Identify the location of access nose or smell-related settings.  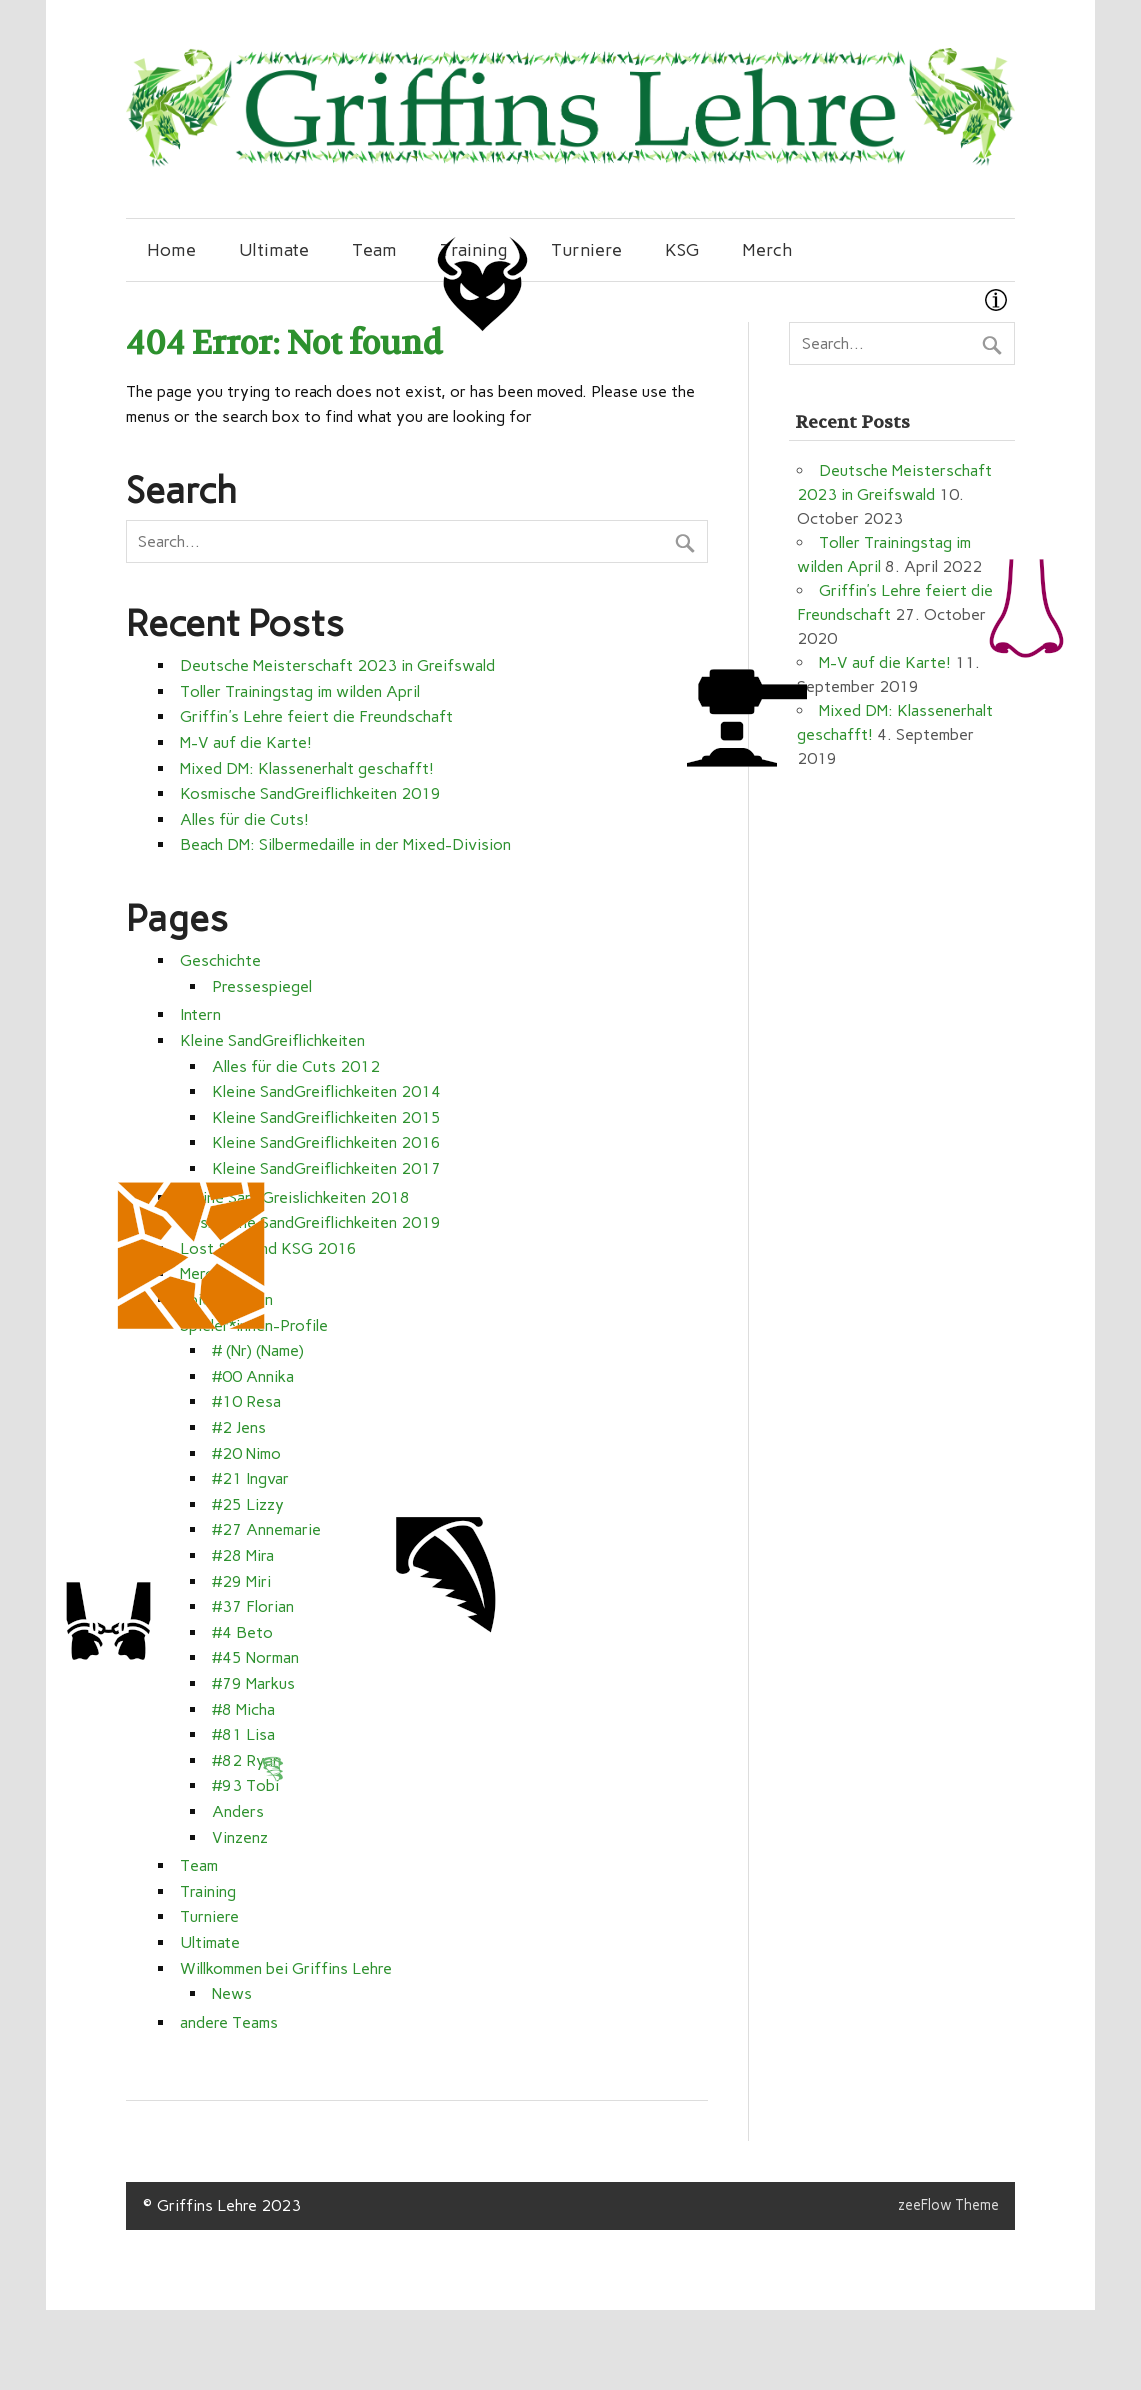
(1026, 606).